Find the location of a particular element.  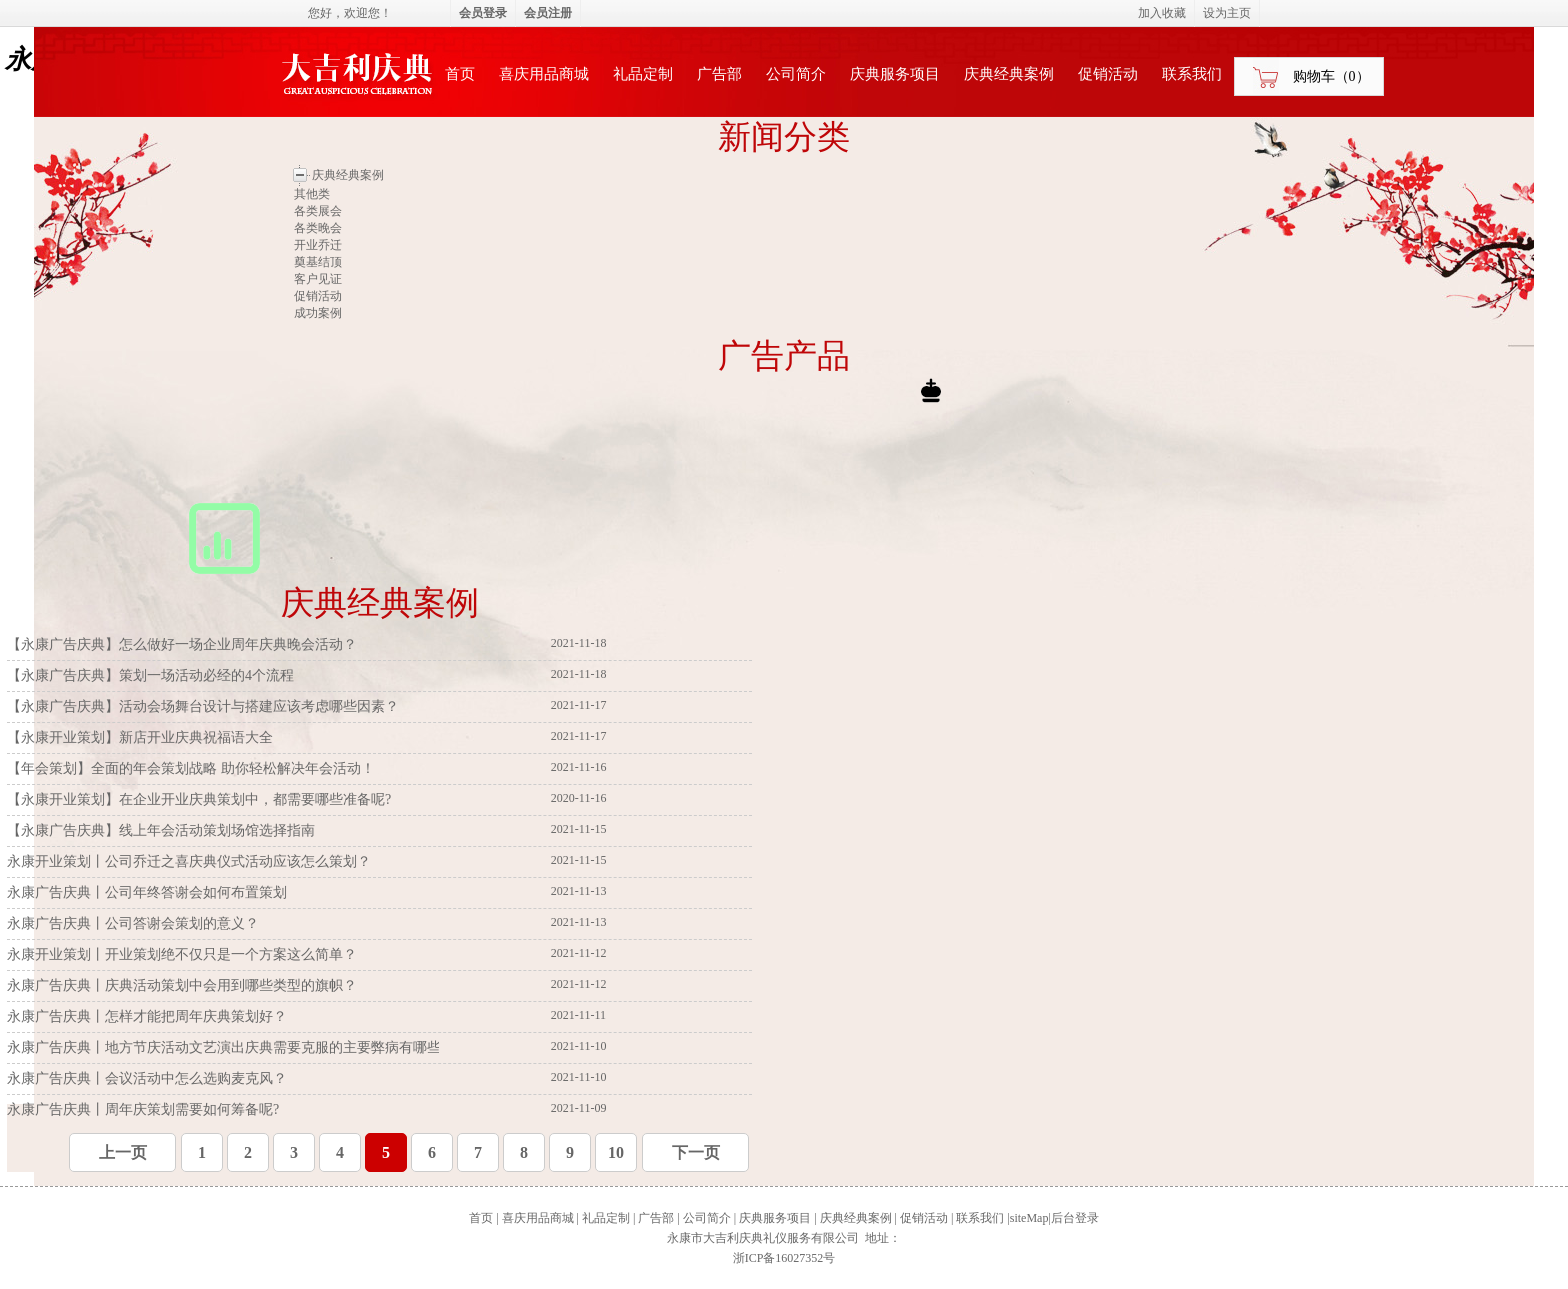

chess king piece indicator is located at coordinates (931, 391).